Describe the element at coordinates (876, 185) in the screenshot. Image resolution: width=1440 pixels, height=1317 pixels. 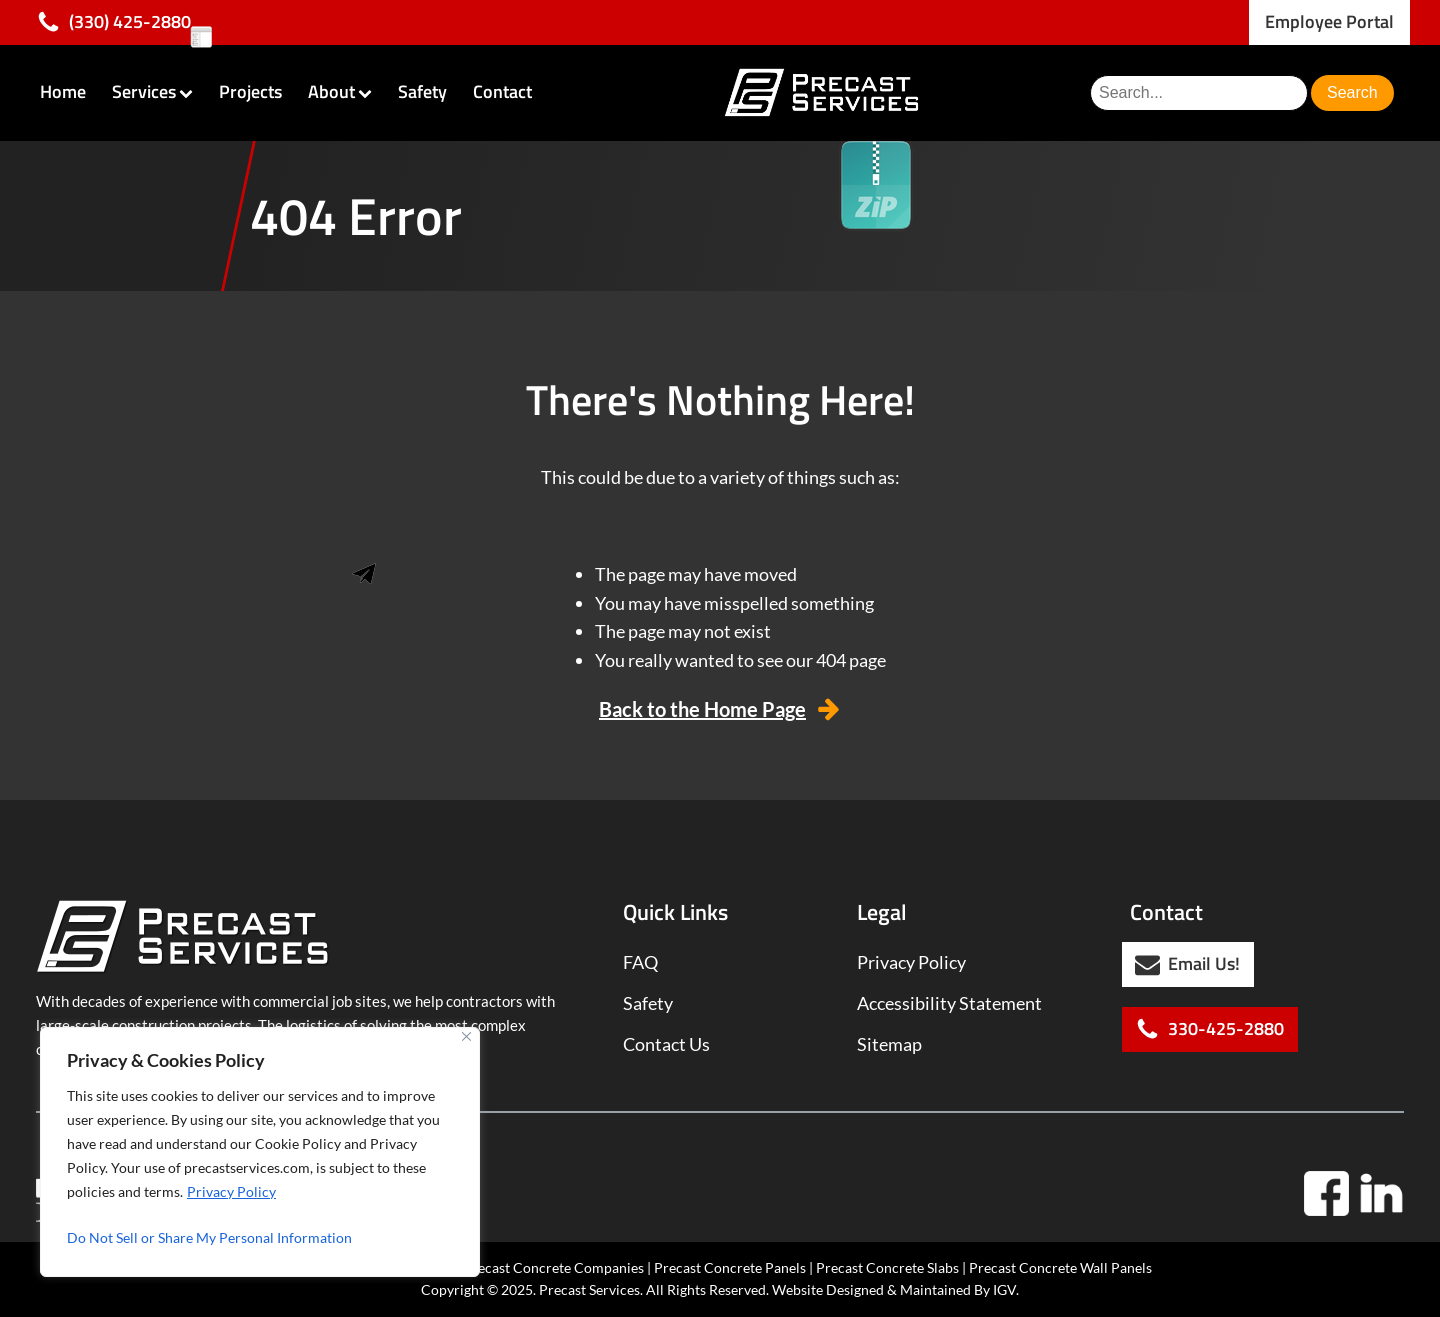
I see `a compressed zip file` at that location.